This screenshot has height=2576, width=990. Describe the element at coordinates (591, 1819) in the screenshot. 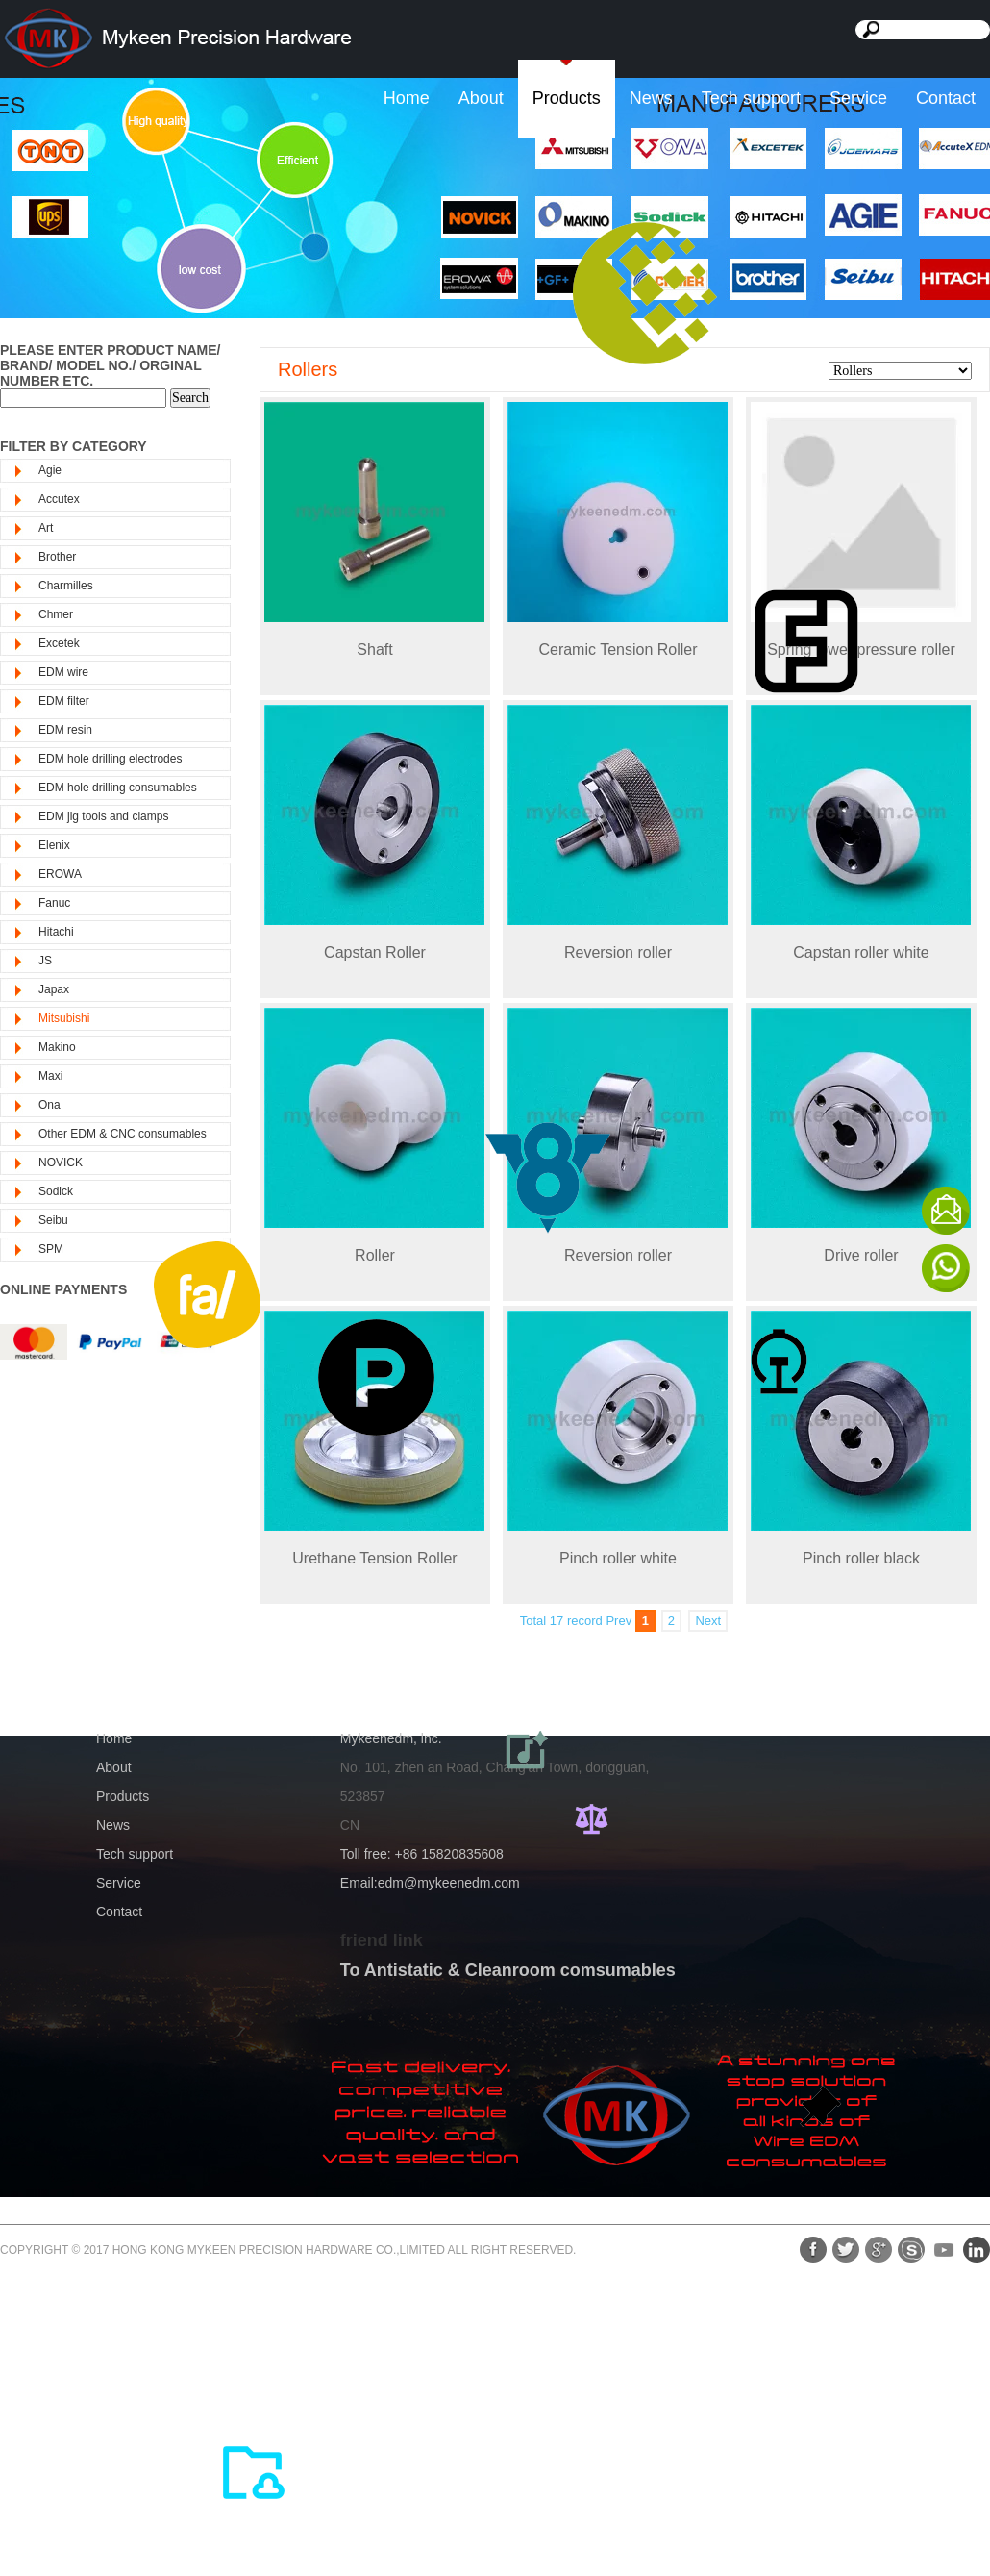

I see `access legal or terms of service information` at that location.